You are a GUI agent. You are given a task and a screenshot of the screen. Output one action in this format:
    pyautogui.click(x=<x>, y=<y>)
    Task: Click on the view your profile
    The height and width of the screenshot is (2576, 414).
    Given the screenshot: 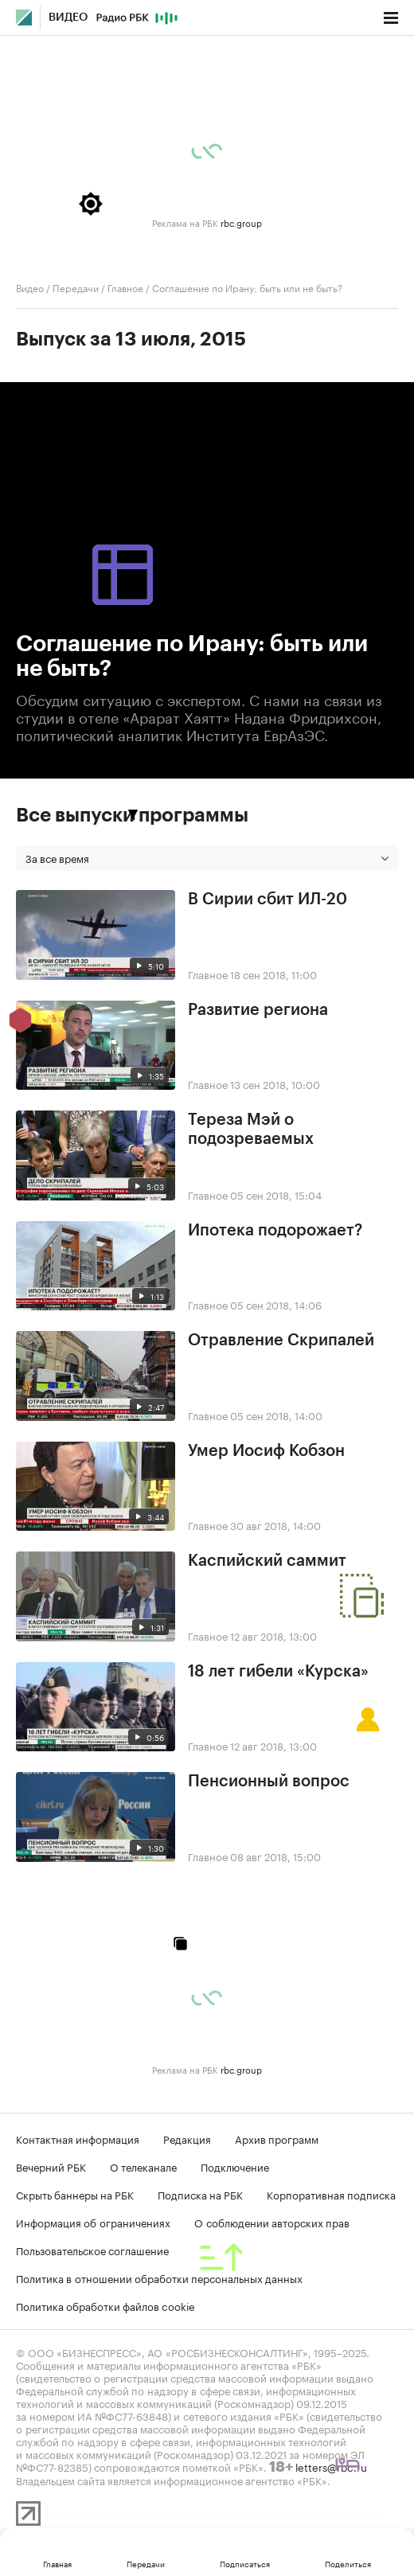 What is the action you would take?
    pyautogui.click(x=368, y=1719)
    